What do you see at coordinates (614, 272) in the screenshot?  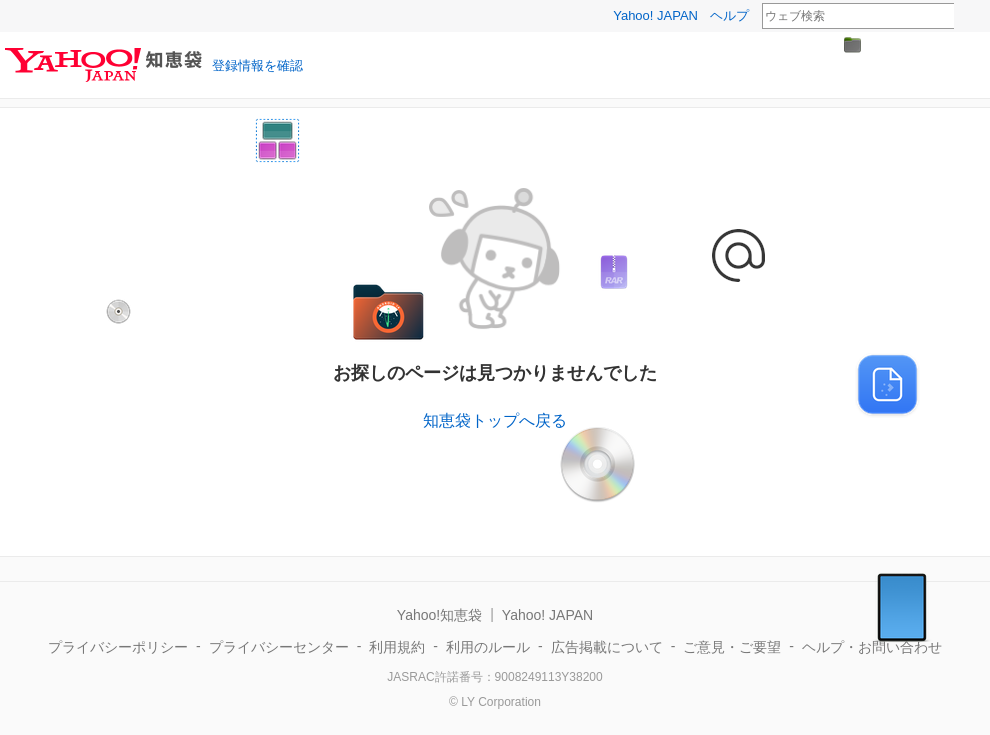 I see `a RAR compressed archive file` at bounding box center [614, 272].